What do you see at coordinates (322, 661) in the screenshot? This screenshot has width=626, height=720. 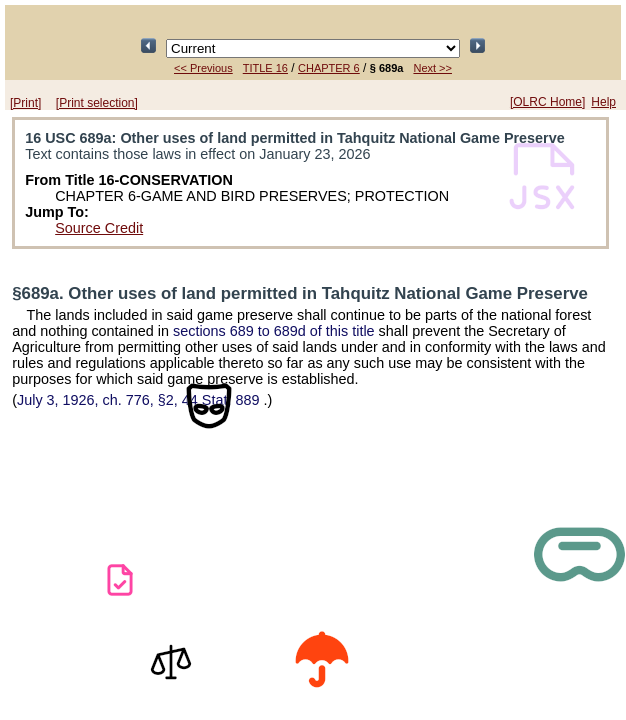 I see `view weather protection or rain forecast` at bounding box center [322, 661].